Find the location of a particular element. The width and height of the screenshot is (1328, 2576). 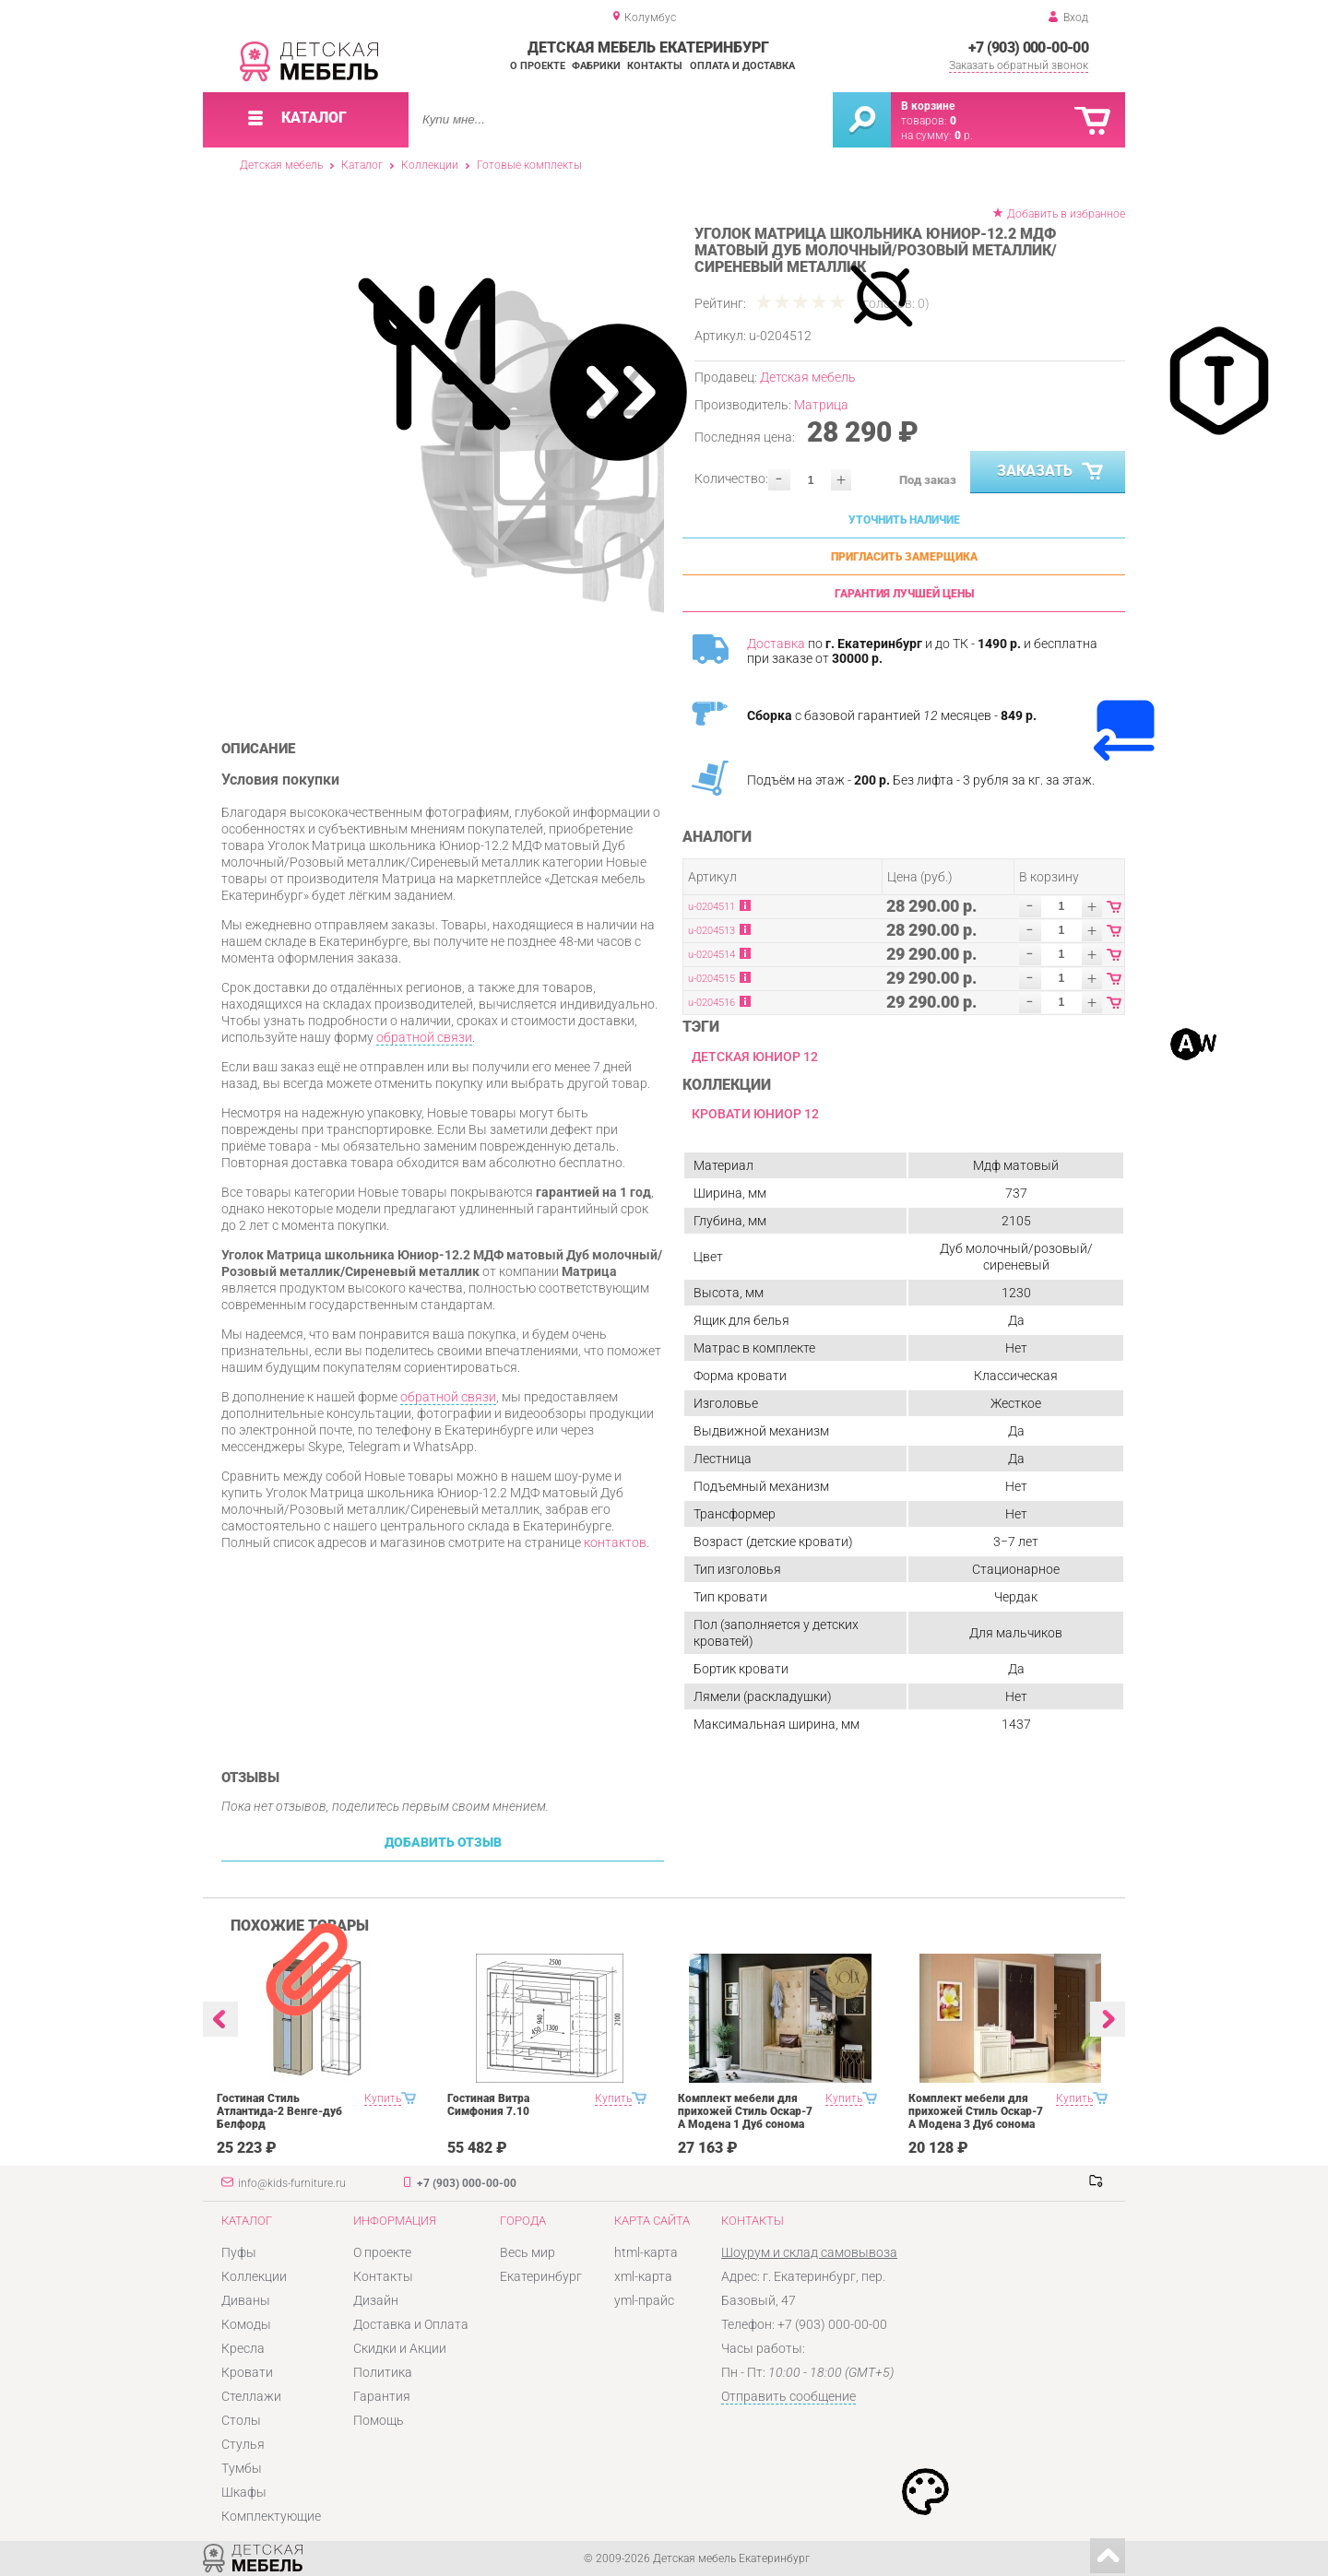

attach a file to your message is located at coordinates (307, 1967).